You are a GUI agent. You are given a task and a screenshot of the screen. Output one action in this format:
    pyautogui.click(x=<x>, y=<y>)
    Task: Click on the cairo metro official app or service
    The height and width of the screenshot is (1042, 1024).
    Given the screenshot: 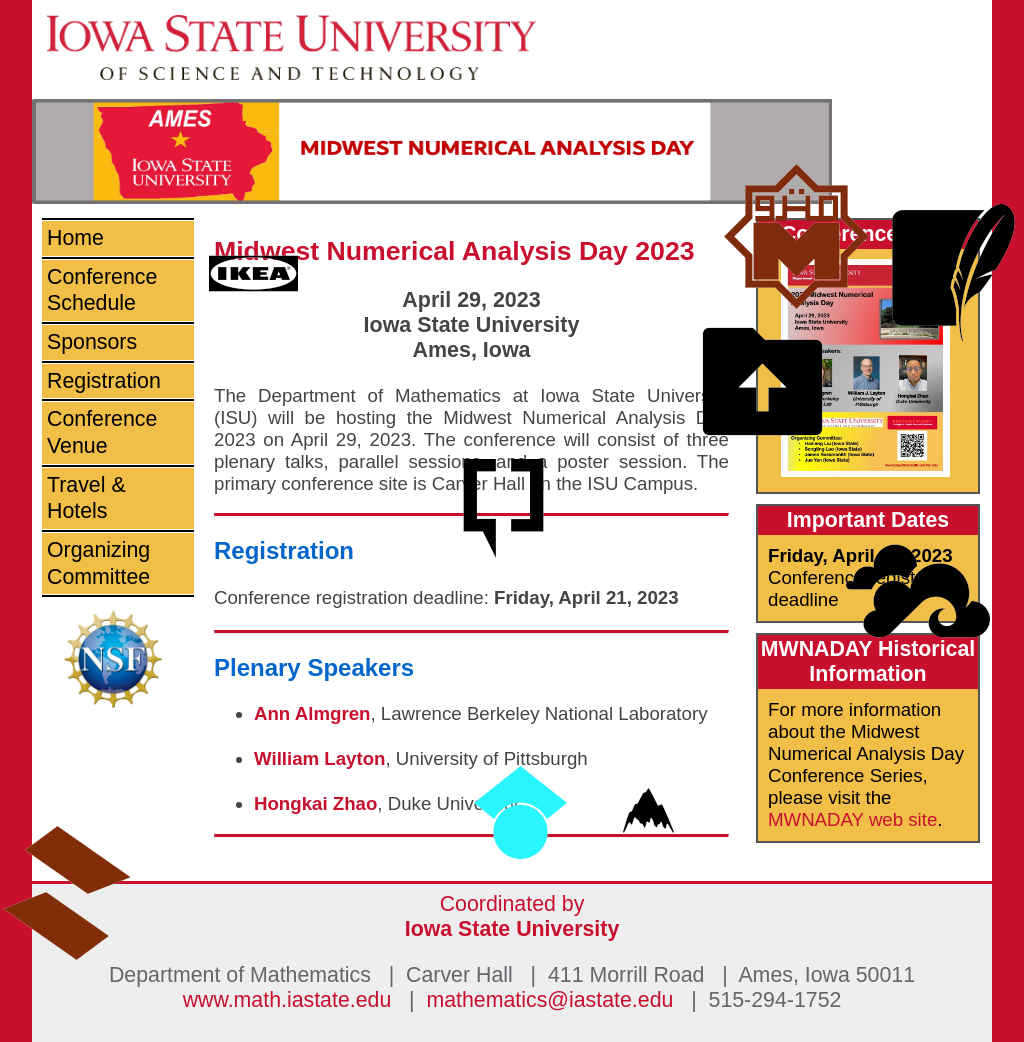 What is the action you would take?
    pyautogui.click(x=796, y=236)
    